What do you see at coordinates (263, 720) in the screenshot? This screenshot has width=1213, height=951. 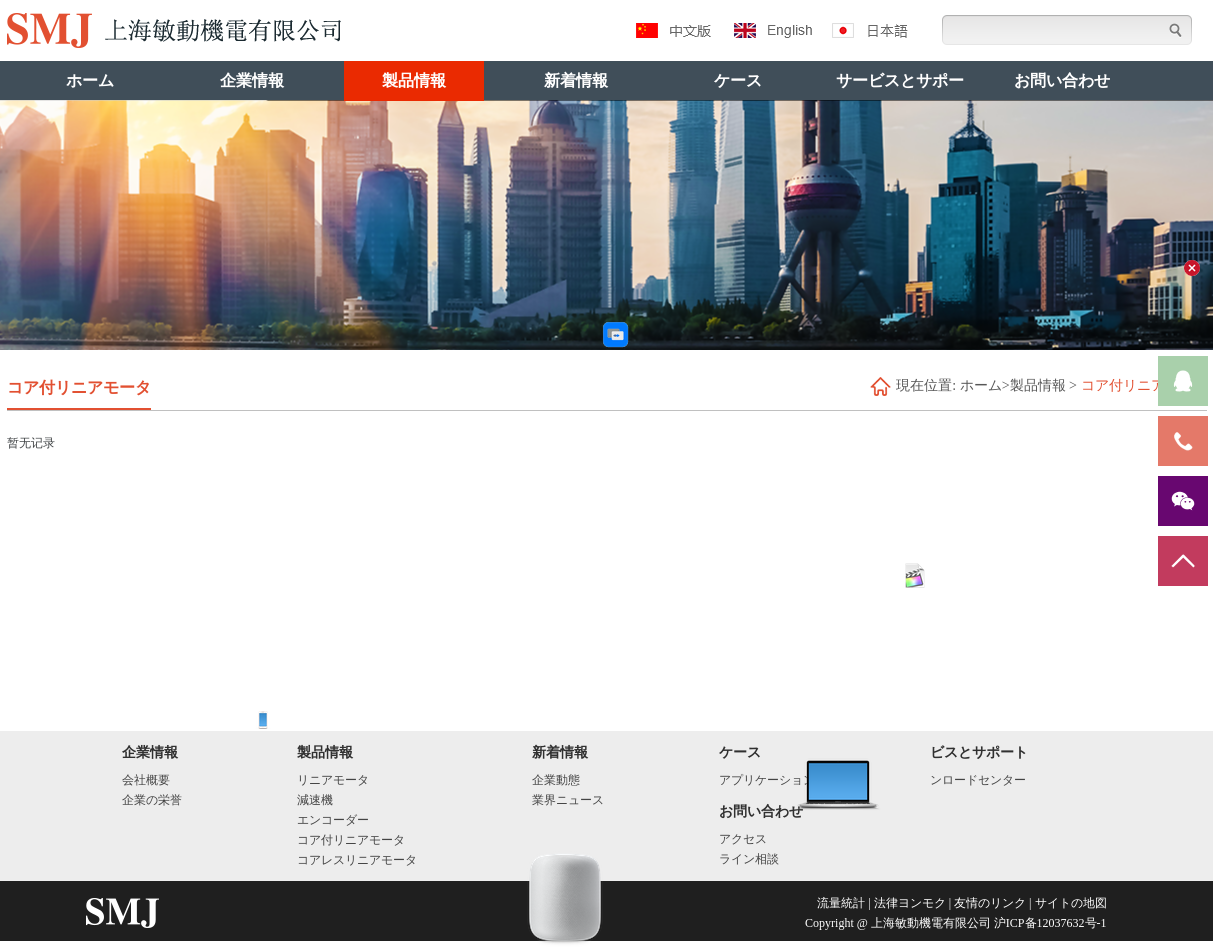 I see `manage connected iPhone device` at bounding box center [263, 720].